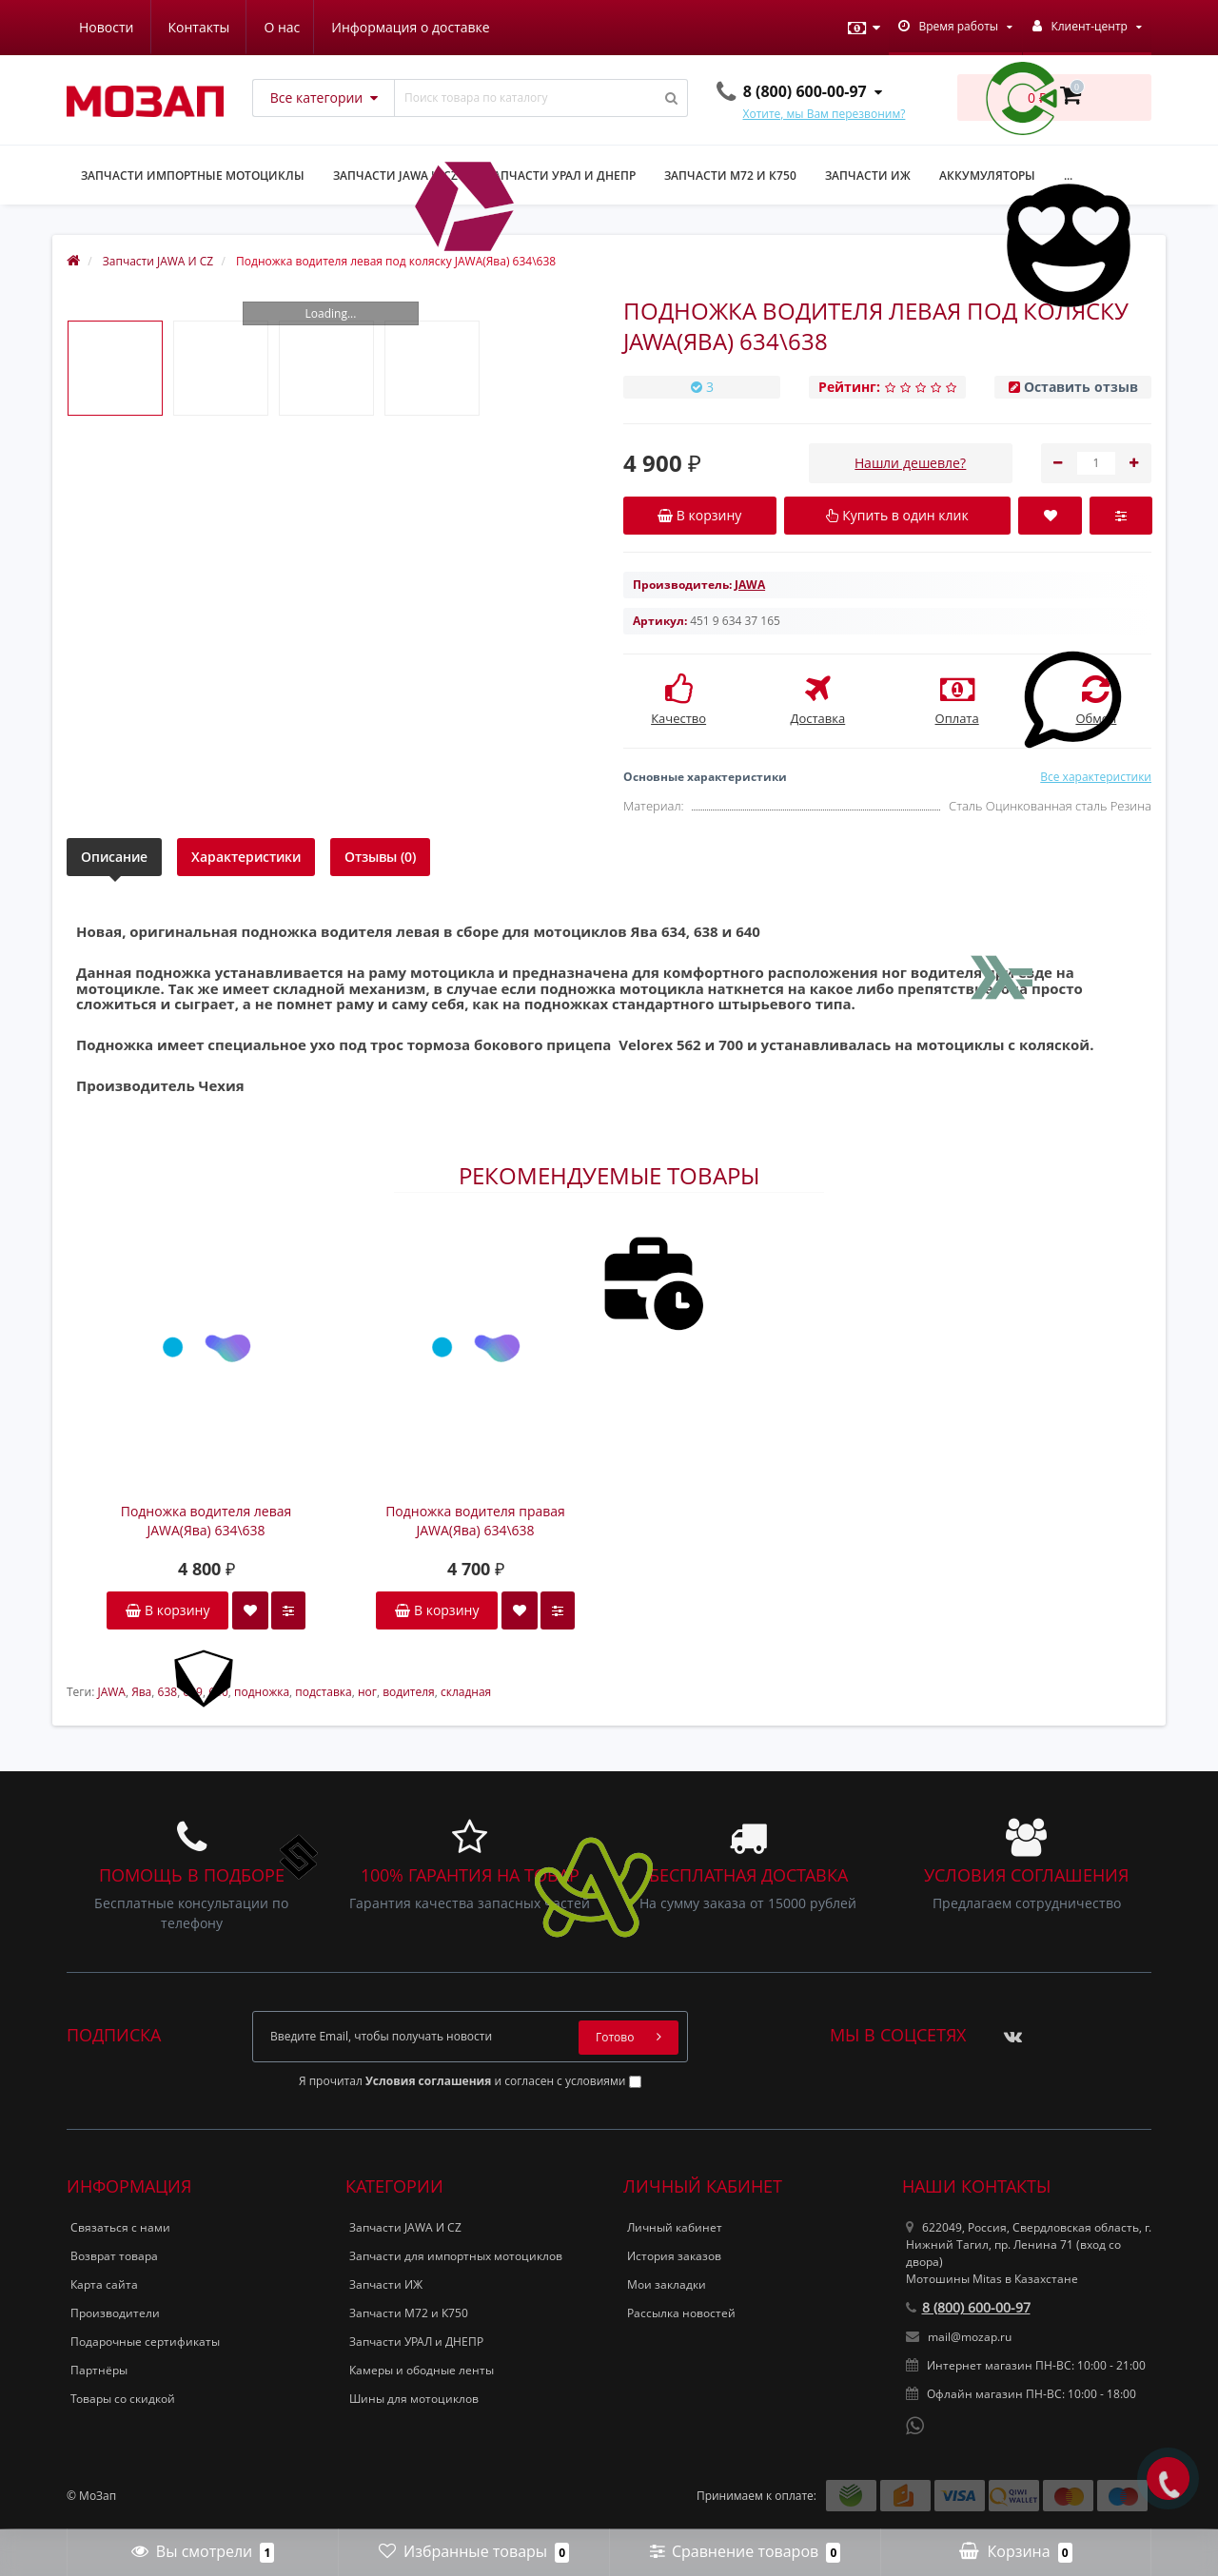 Image resolution: width=1218 pixels, height=2576 pixels. What do you see at coordinates (299, 1857) in the screenshot?
I see `staylinked company logo` at bounding box center [299, 1857].